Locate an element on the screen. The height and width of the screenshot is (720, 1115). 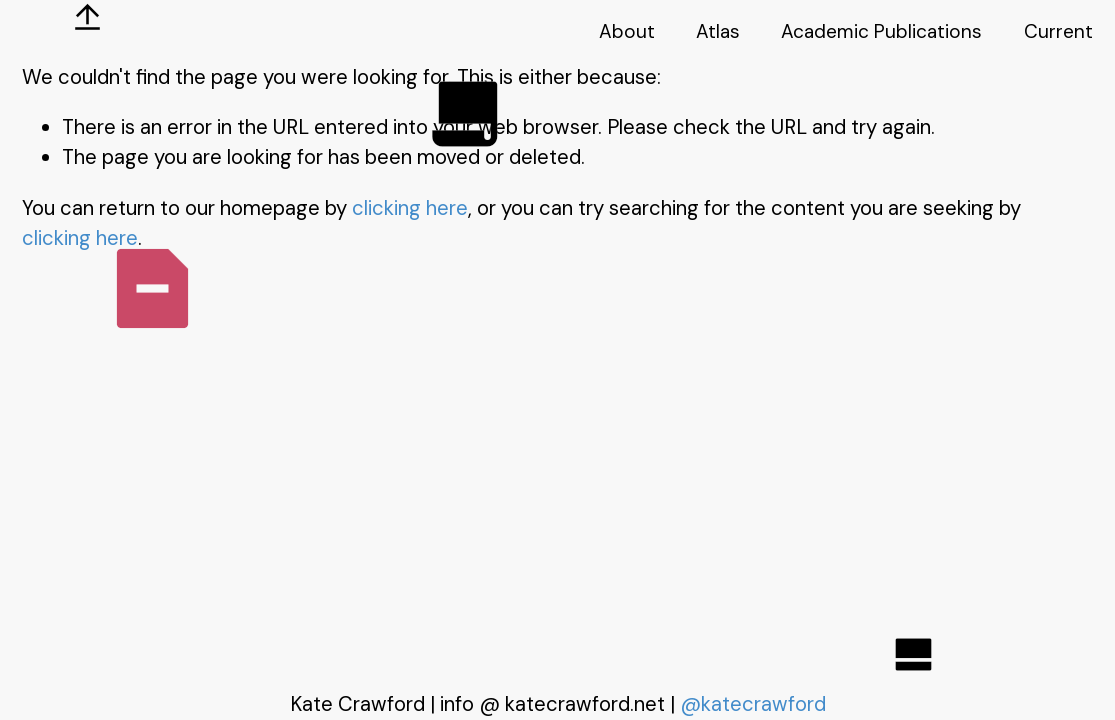
switch to bottom panel layout is located at coordinates (913, 654).